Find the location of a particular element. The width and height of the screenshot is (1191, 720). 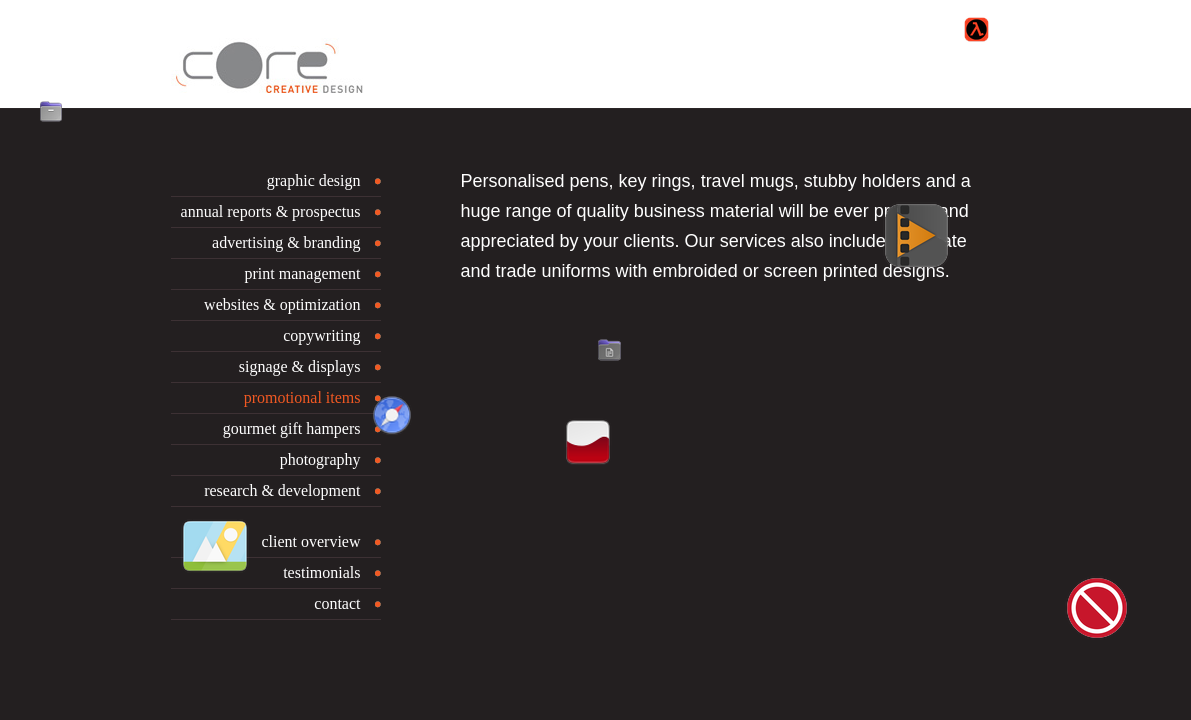

open the web browser app is located at coordinates (392, 415).